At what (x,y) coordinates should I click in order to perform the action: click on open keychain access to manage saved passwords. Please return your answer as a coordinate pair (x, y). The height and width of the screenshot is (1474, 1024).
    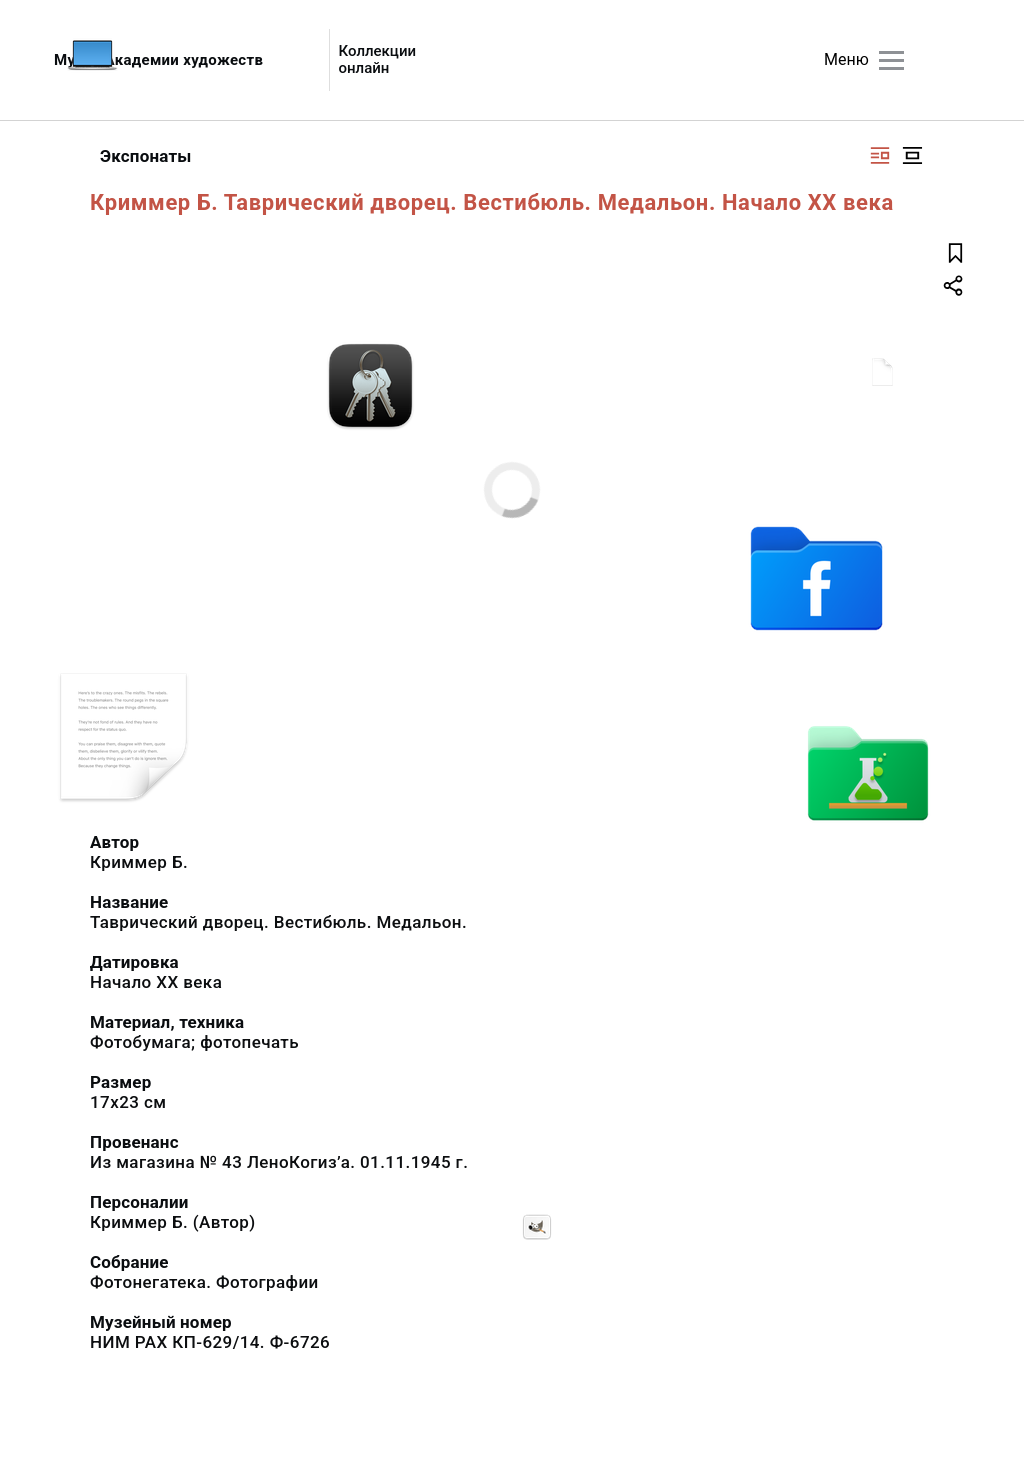
    Looking at the image, I should click on (370, 385).